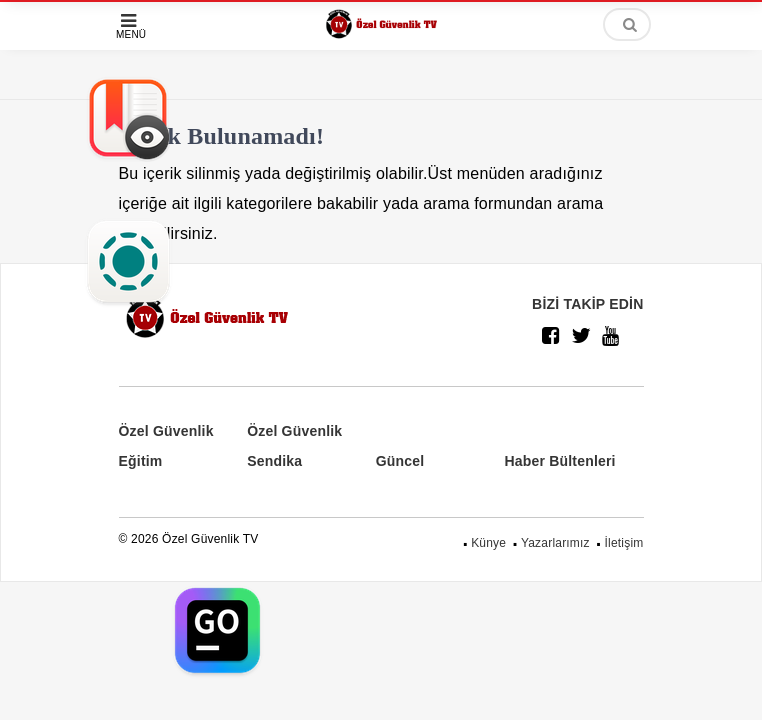  I want to click on open LocalSend app for local file sharing, so click(128, 261).